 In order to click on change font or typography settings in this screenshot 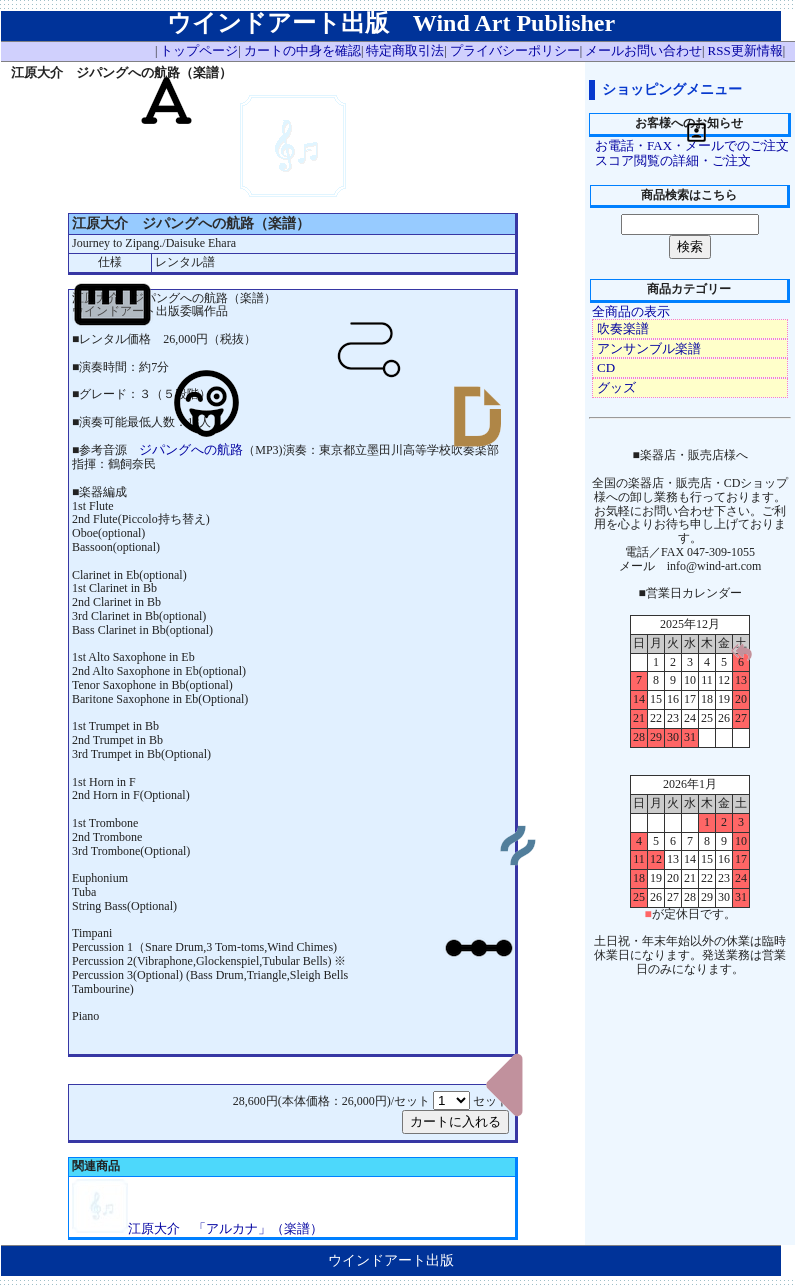, I will do `click(166, 100)`.